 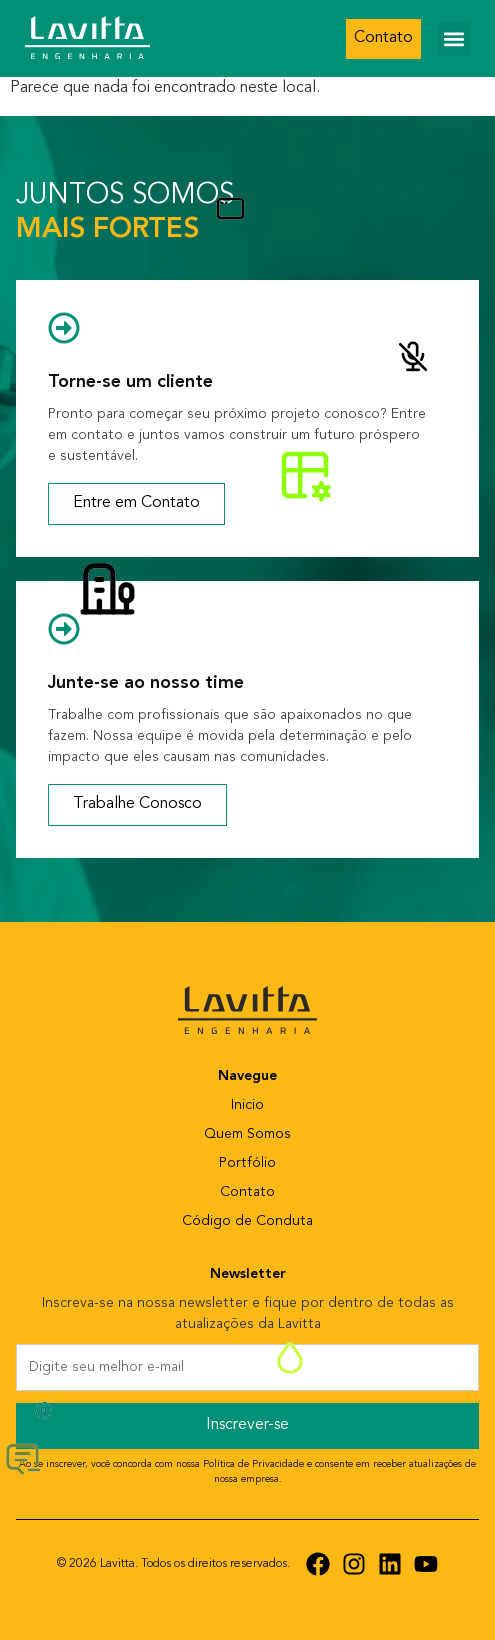 I want to click on indicates a pending or in-progress queue item, so click(x=43, y=1410).